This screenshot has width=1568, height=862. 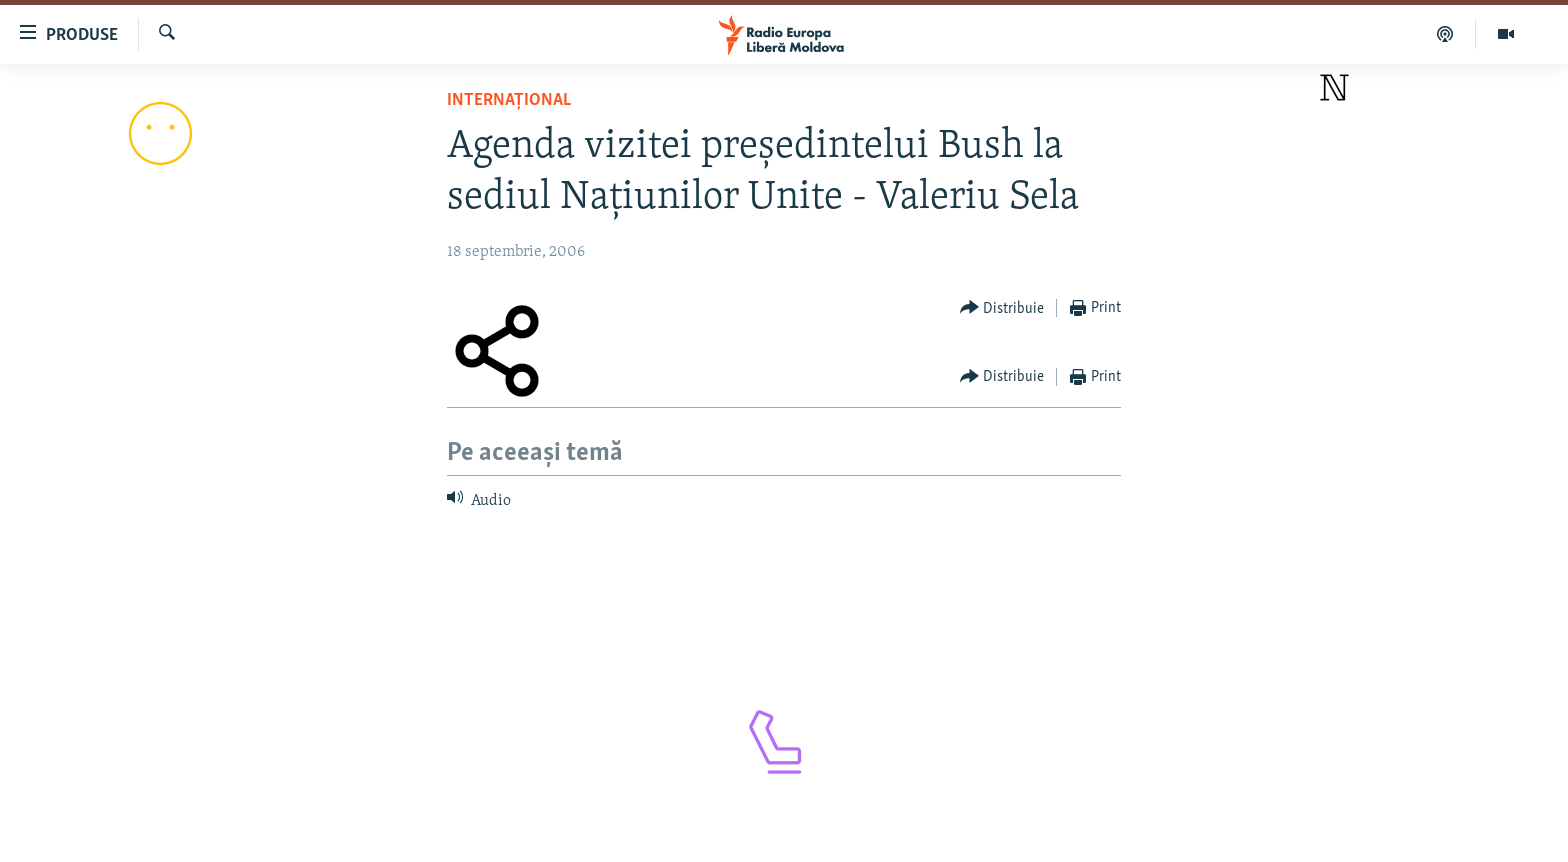 What do you see at coordinates (1334, 87) in the screenshot?
I see `open notion app` at bounding box center [1334, 87].